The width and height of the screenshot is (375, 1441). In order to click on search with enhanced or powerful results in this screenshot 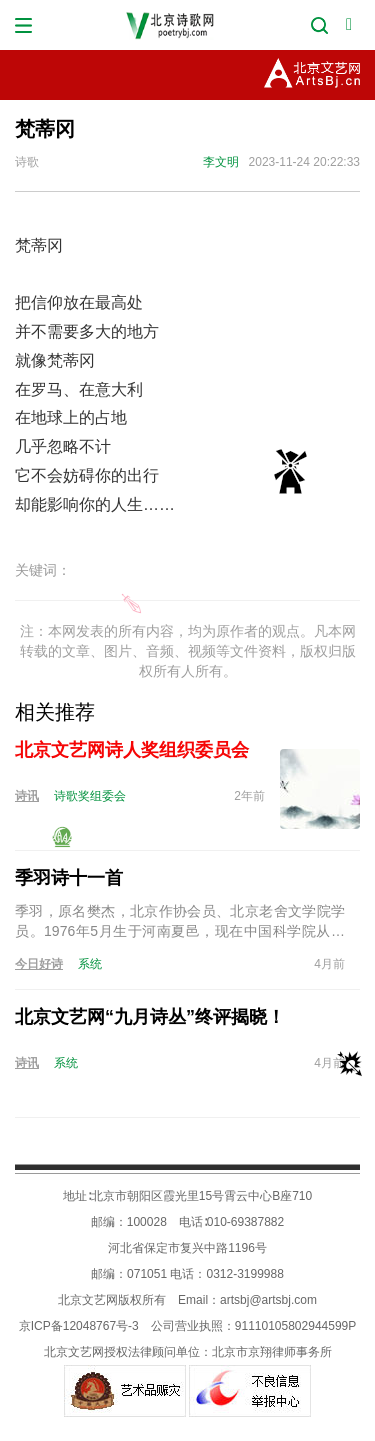, I will do `click(349, 1063)`.